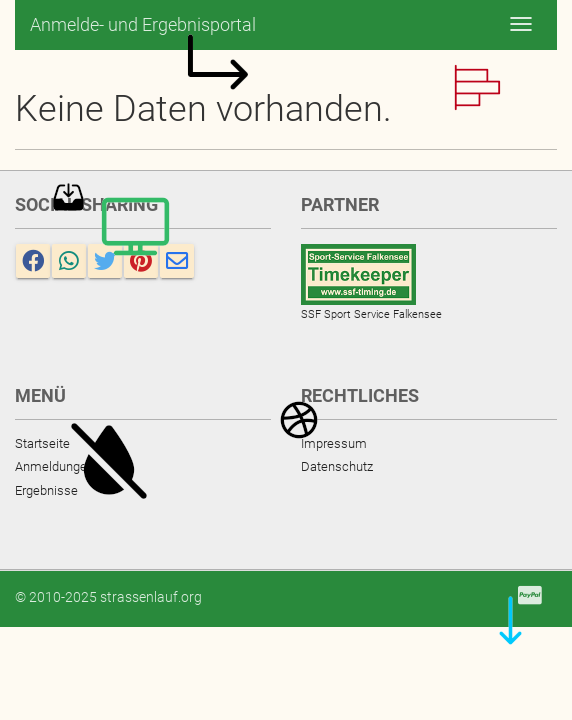  What do you see at coordinates (475, 87) in the screenshot?
I see `view horizontal bar chart data` at bounding box center [475, 87].